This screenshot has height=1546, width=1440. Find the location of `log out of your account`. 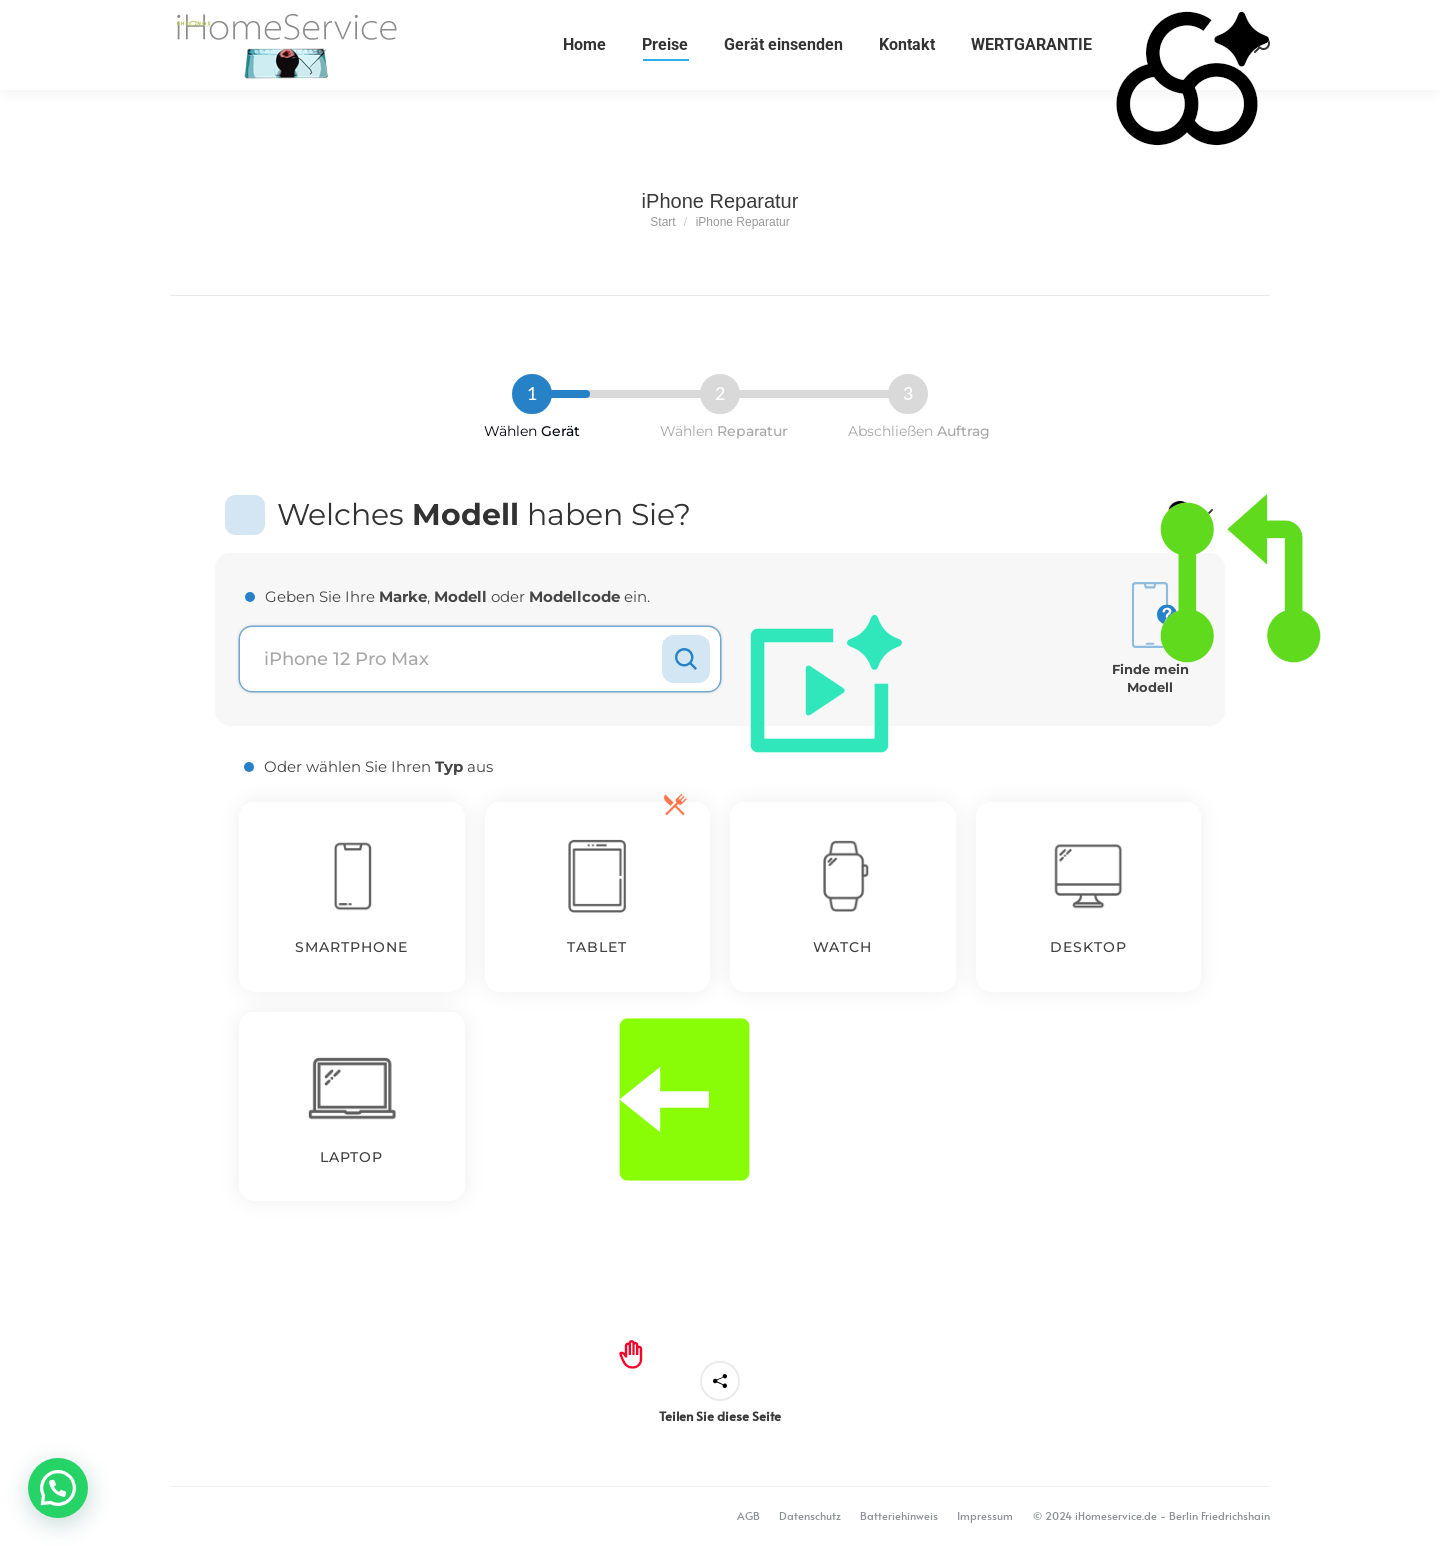

log out of your account is located at coordinates (684, 1099).